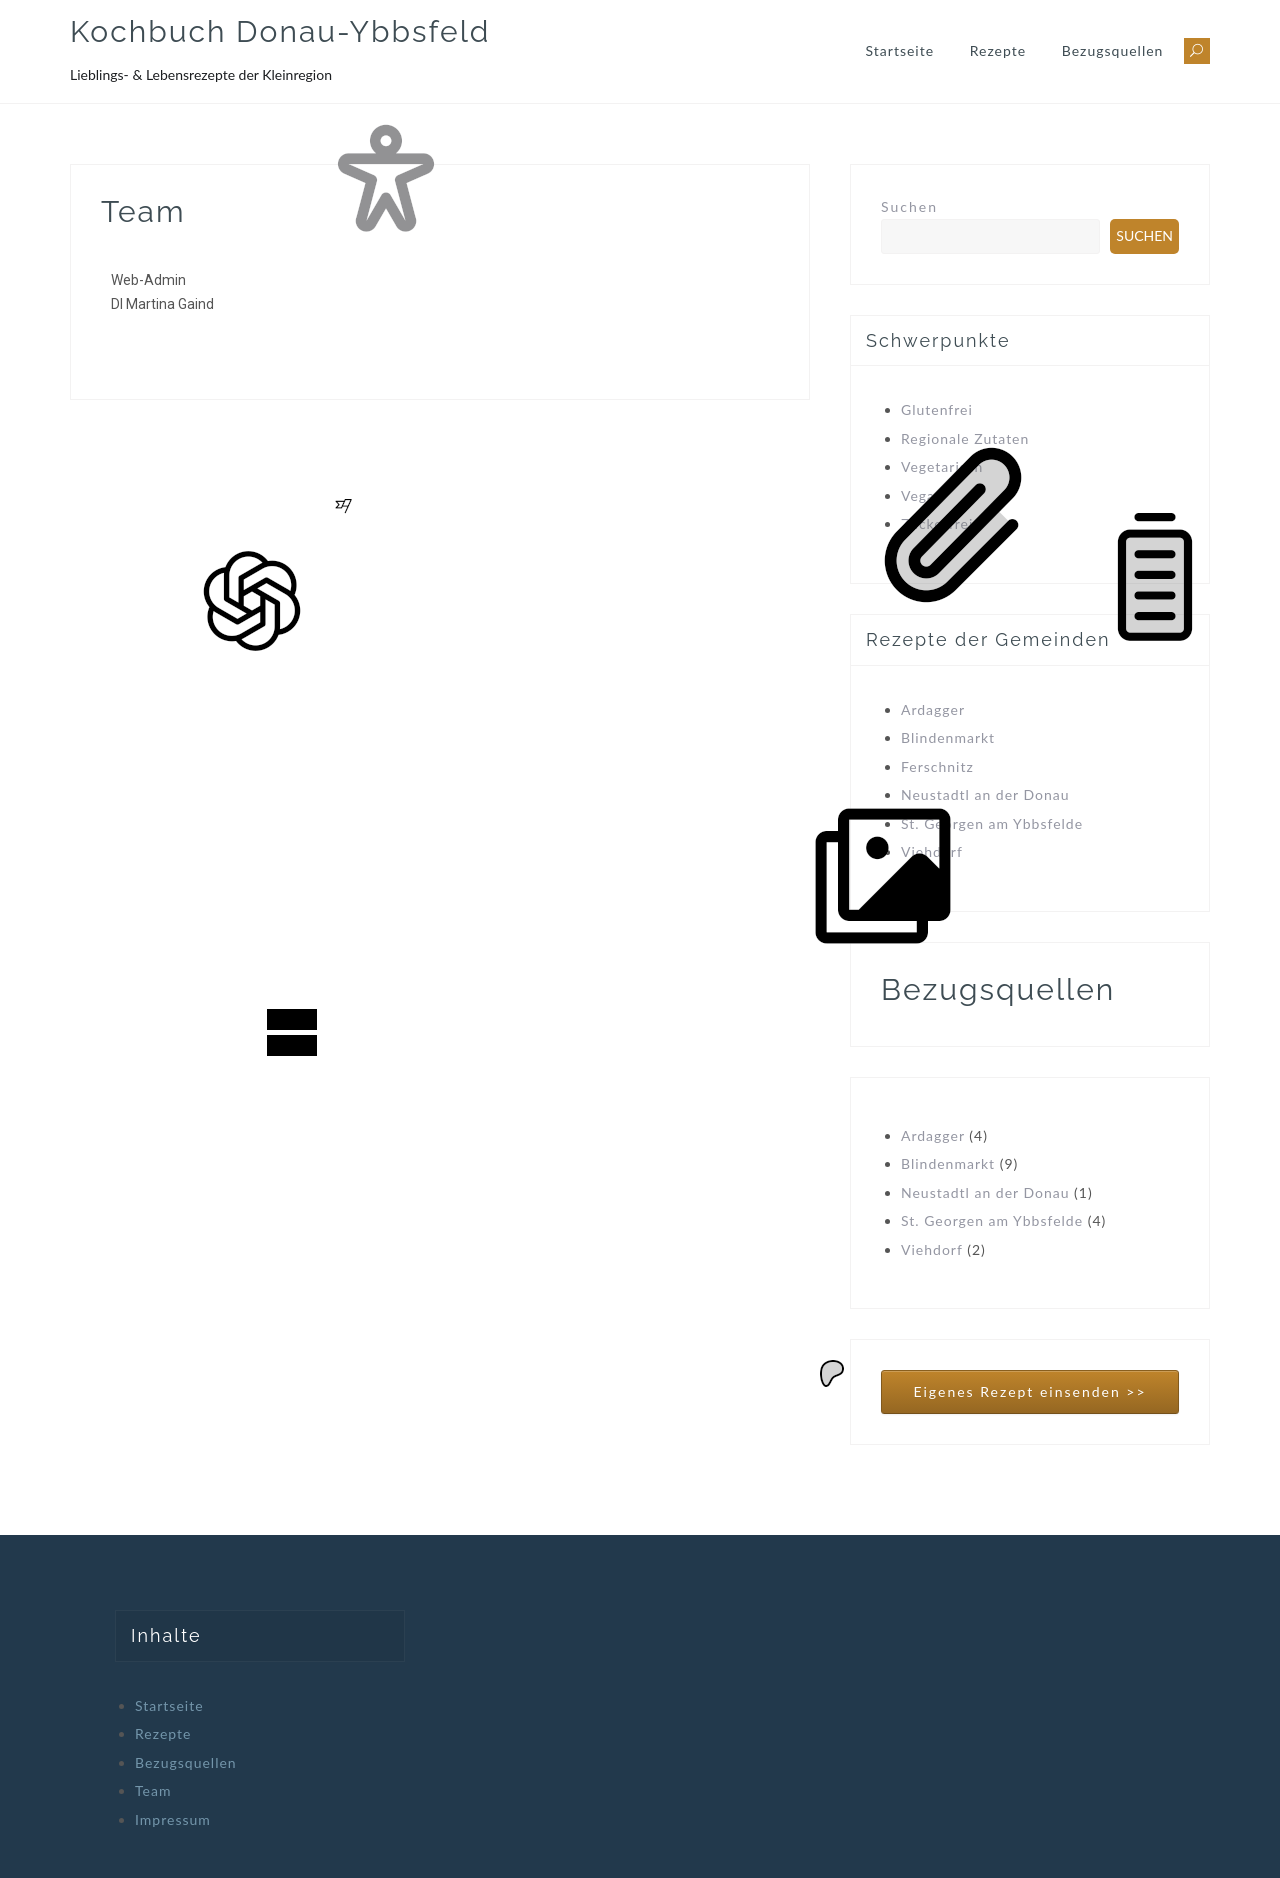 Image resolution: width=1280 pixels, height=1878 pixels. What do you see at coordinates (343, 505) in the screenshot?
I see `flag or bookmark an item` at bounding box center [343, 505].